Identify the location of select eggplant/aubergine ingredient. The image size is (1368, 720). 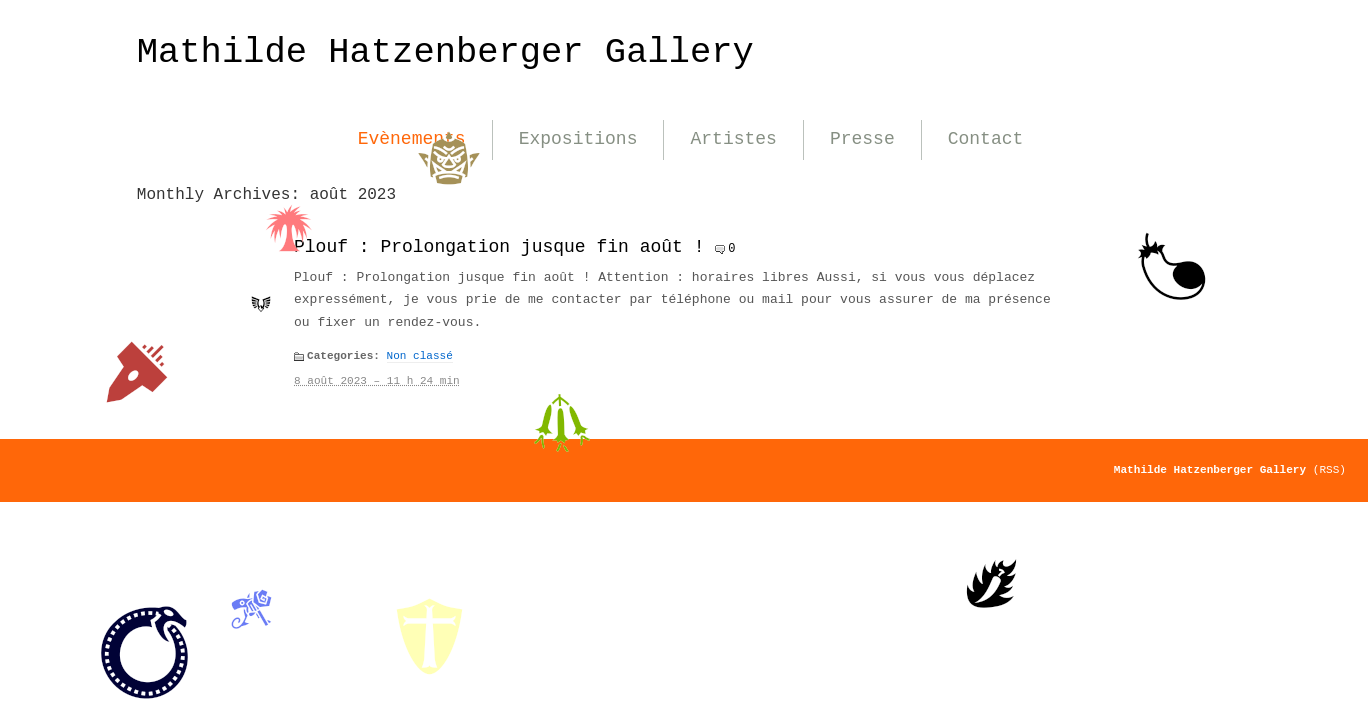
(1171, 266).